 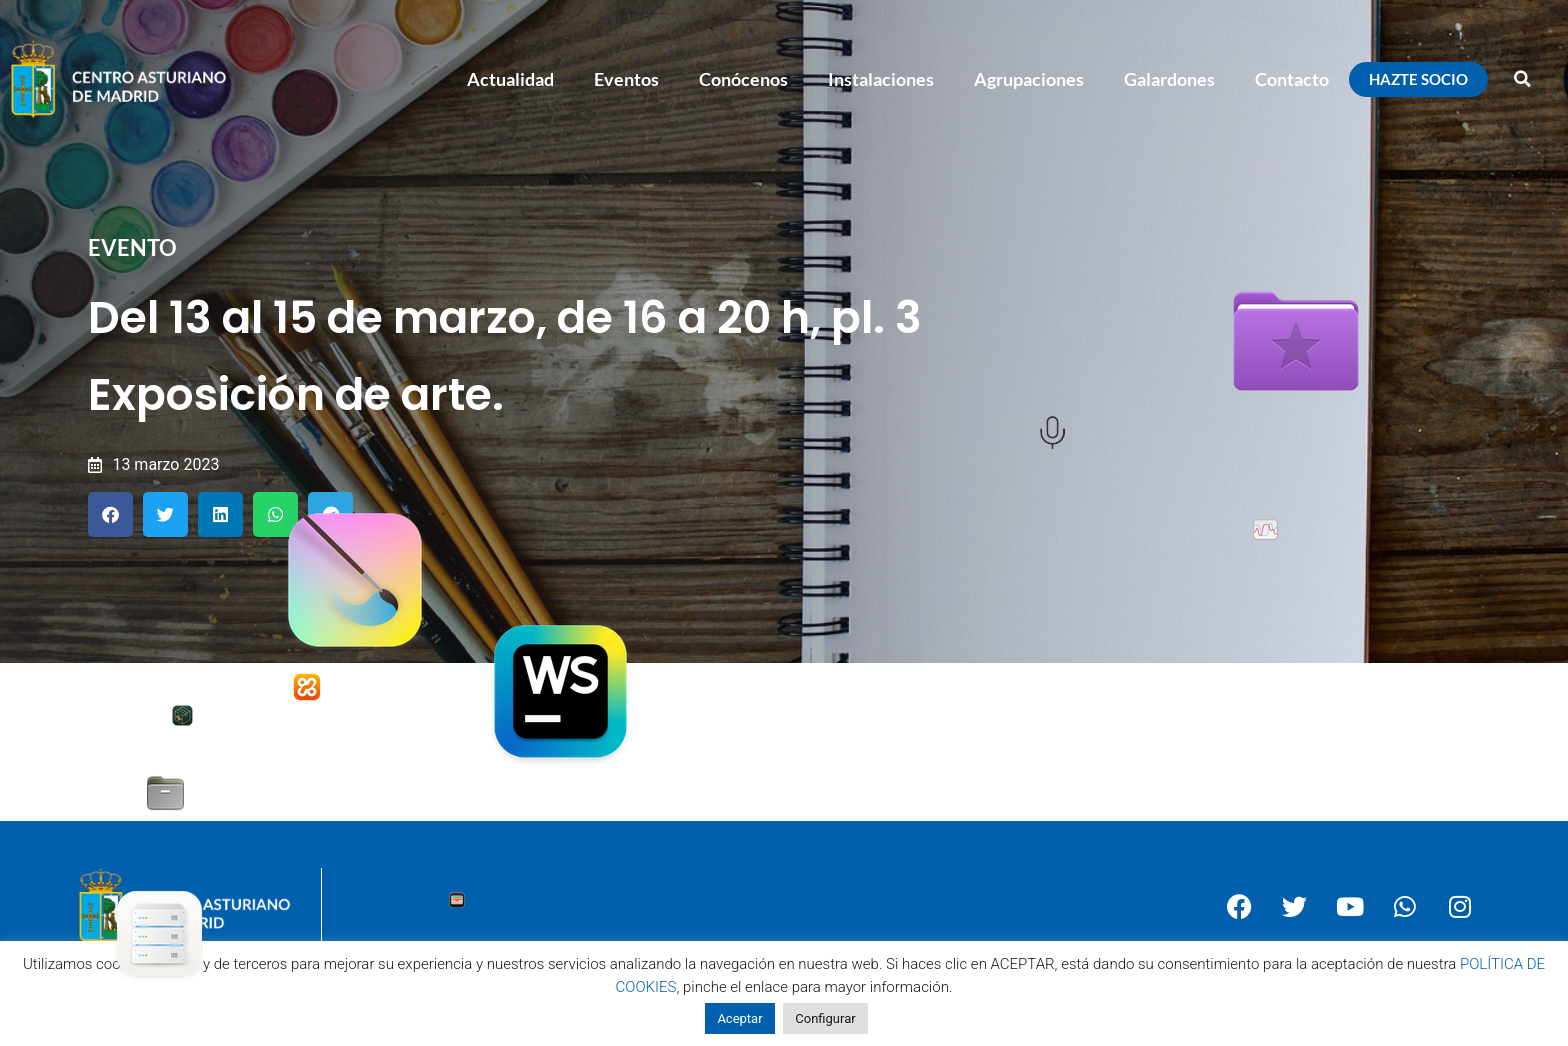 What do you see at coordinates (1296, 341) in the screenshot?
I see `open your bookmarked or favorite files folder` at bounding box center [1296, 341].